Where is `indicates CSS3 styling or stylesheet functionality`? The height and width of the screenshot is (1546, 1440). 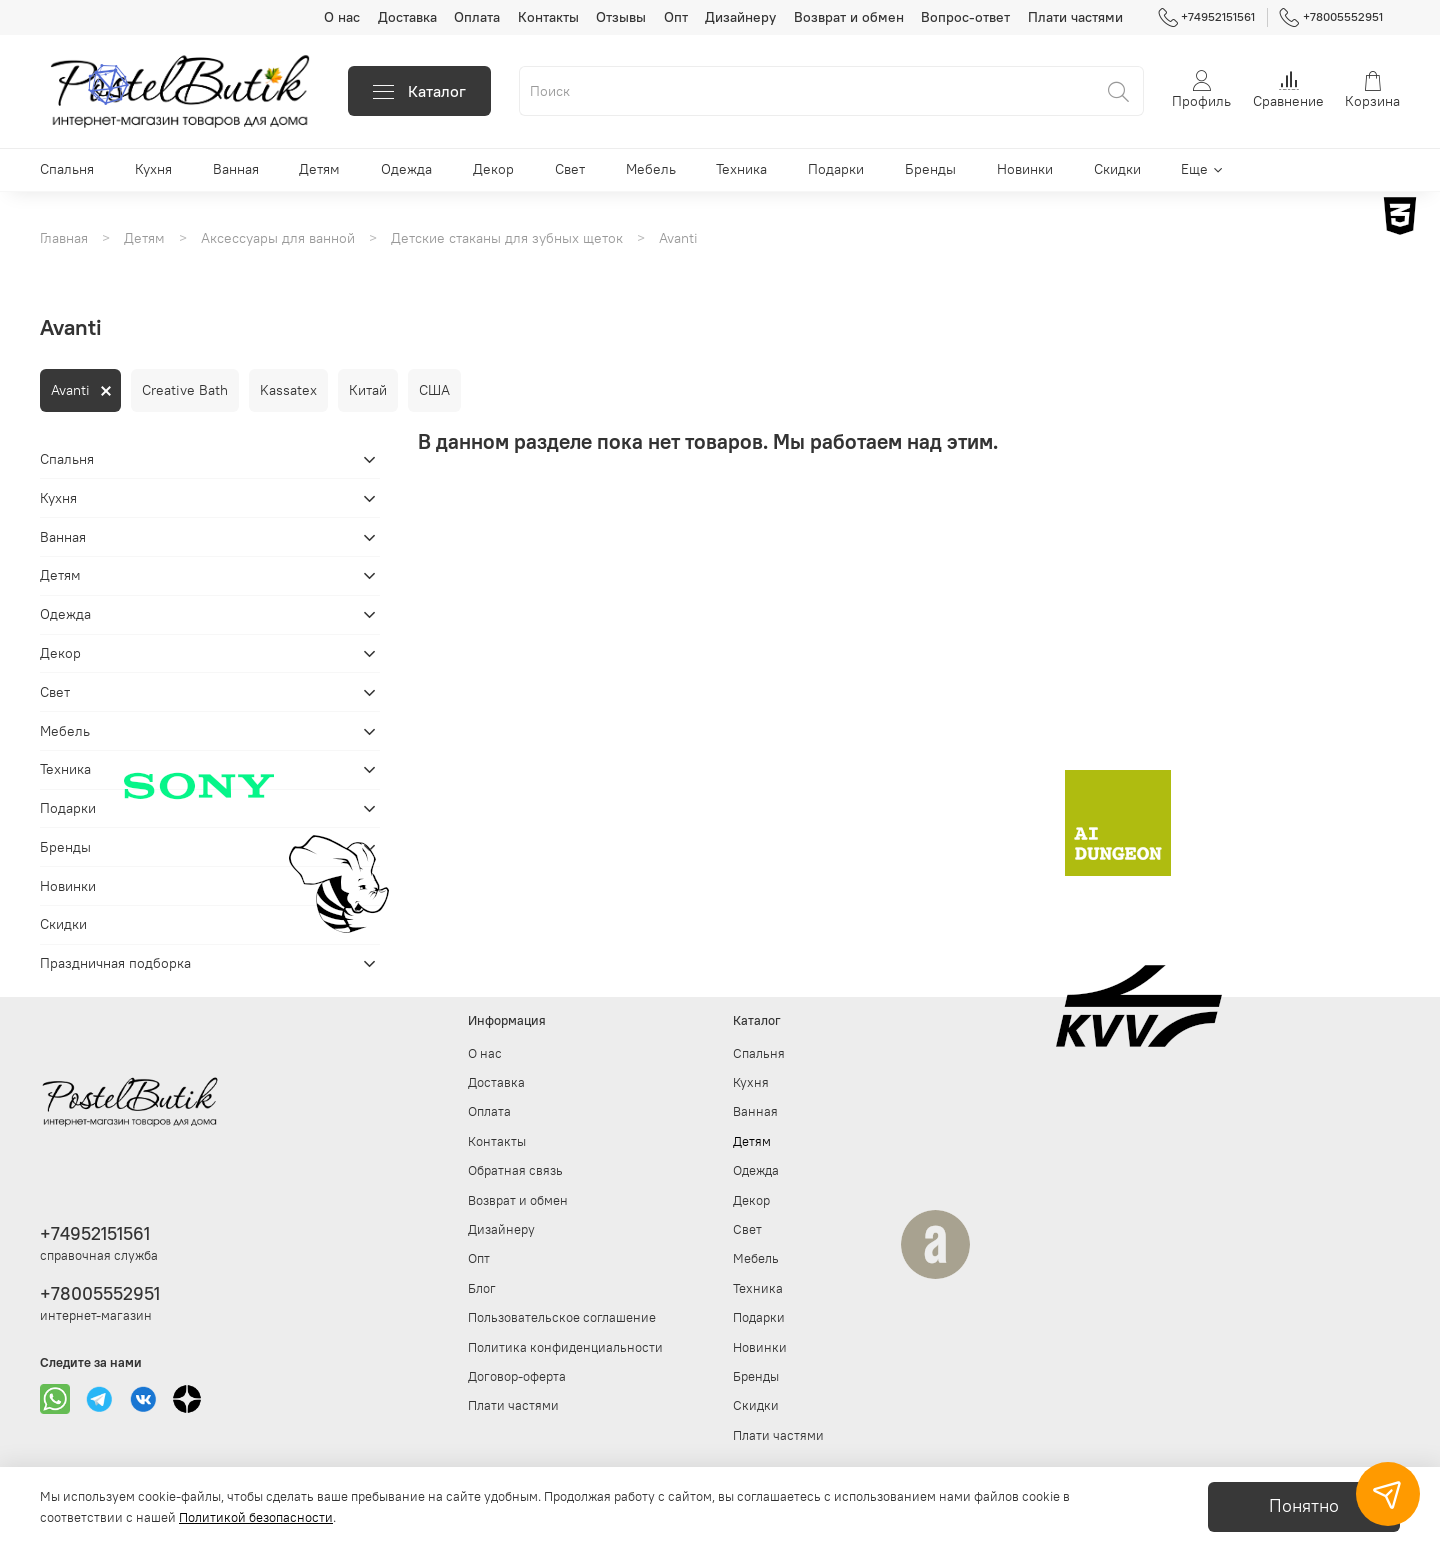
indicates CSS3 styling or stylesheet functionality is located at coordinates (1400, 216).